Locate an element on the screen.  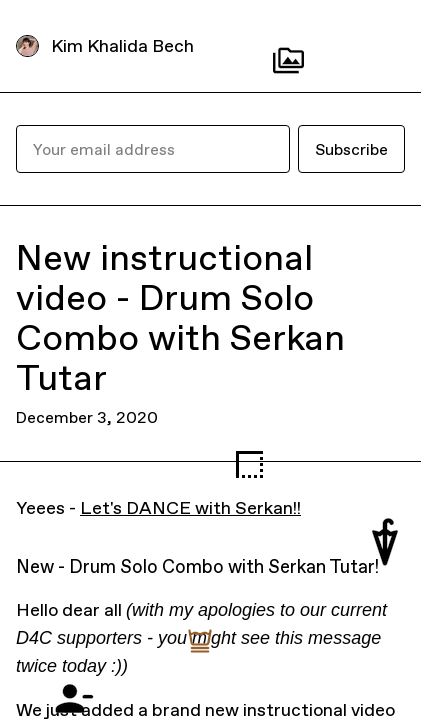
customize table or element border style is located at coordinates (249, 464).